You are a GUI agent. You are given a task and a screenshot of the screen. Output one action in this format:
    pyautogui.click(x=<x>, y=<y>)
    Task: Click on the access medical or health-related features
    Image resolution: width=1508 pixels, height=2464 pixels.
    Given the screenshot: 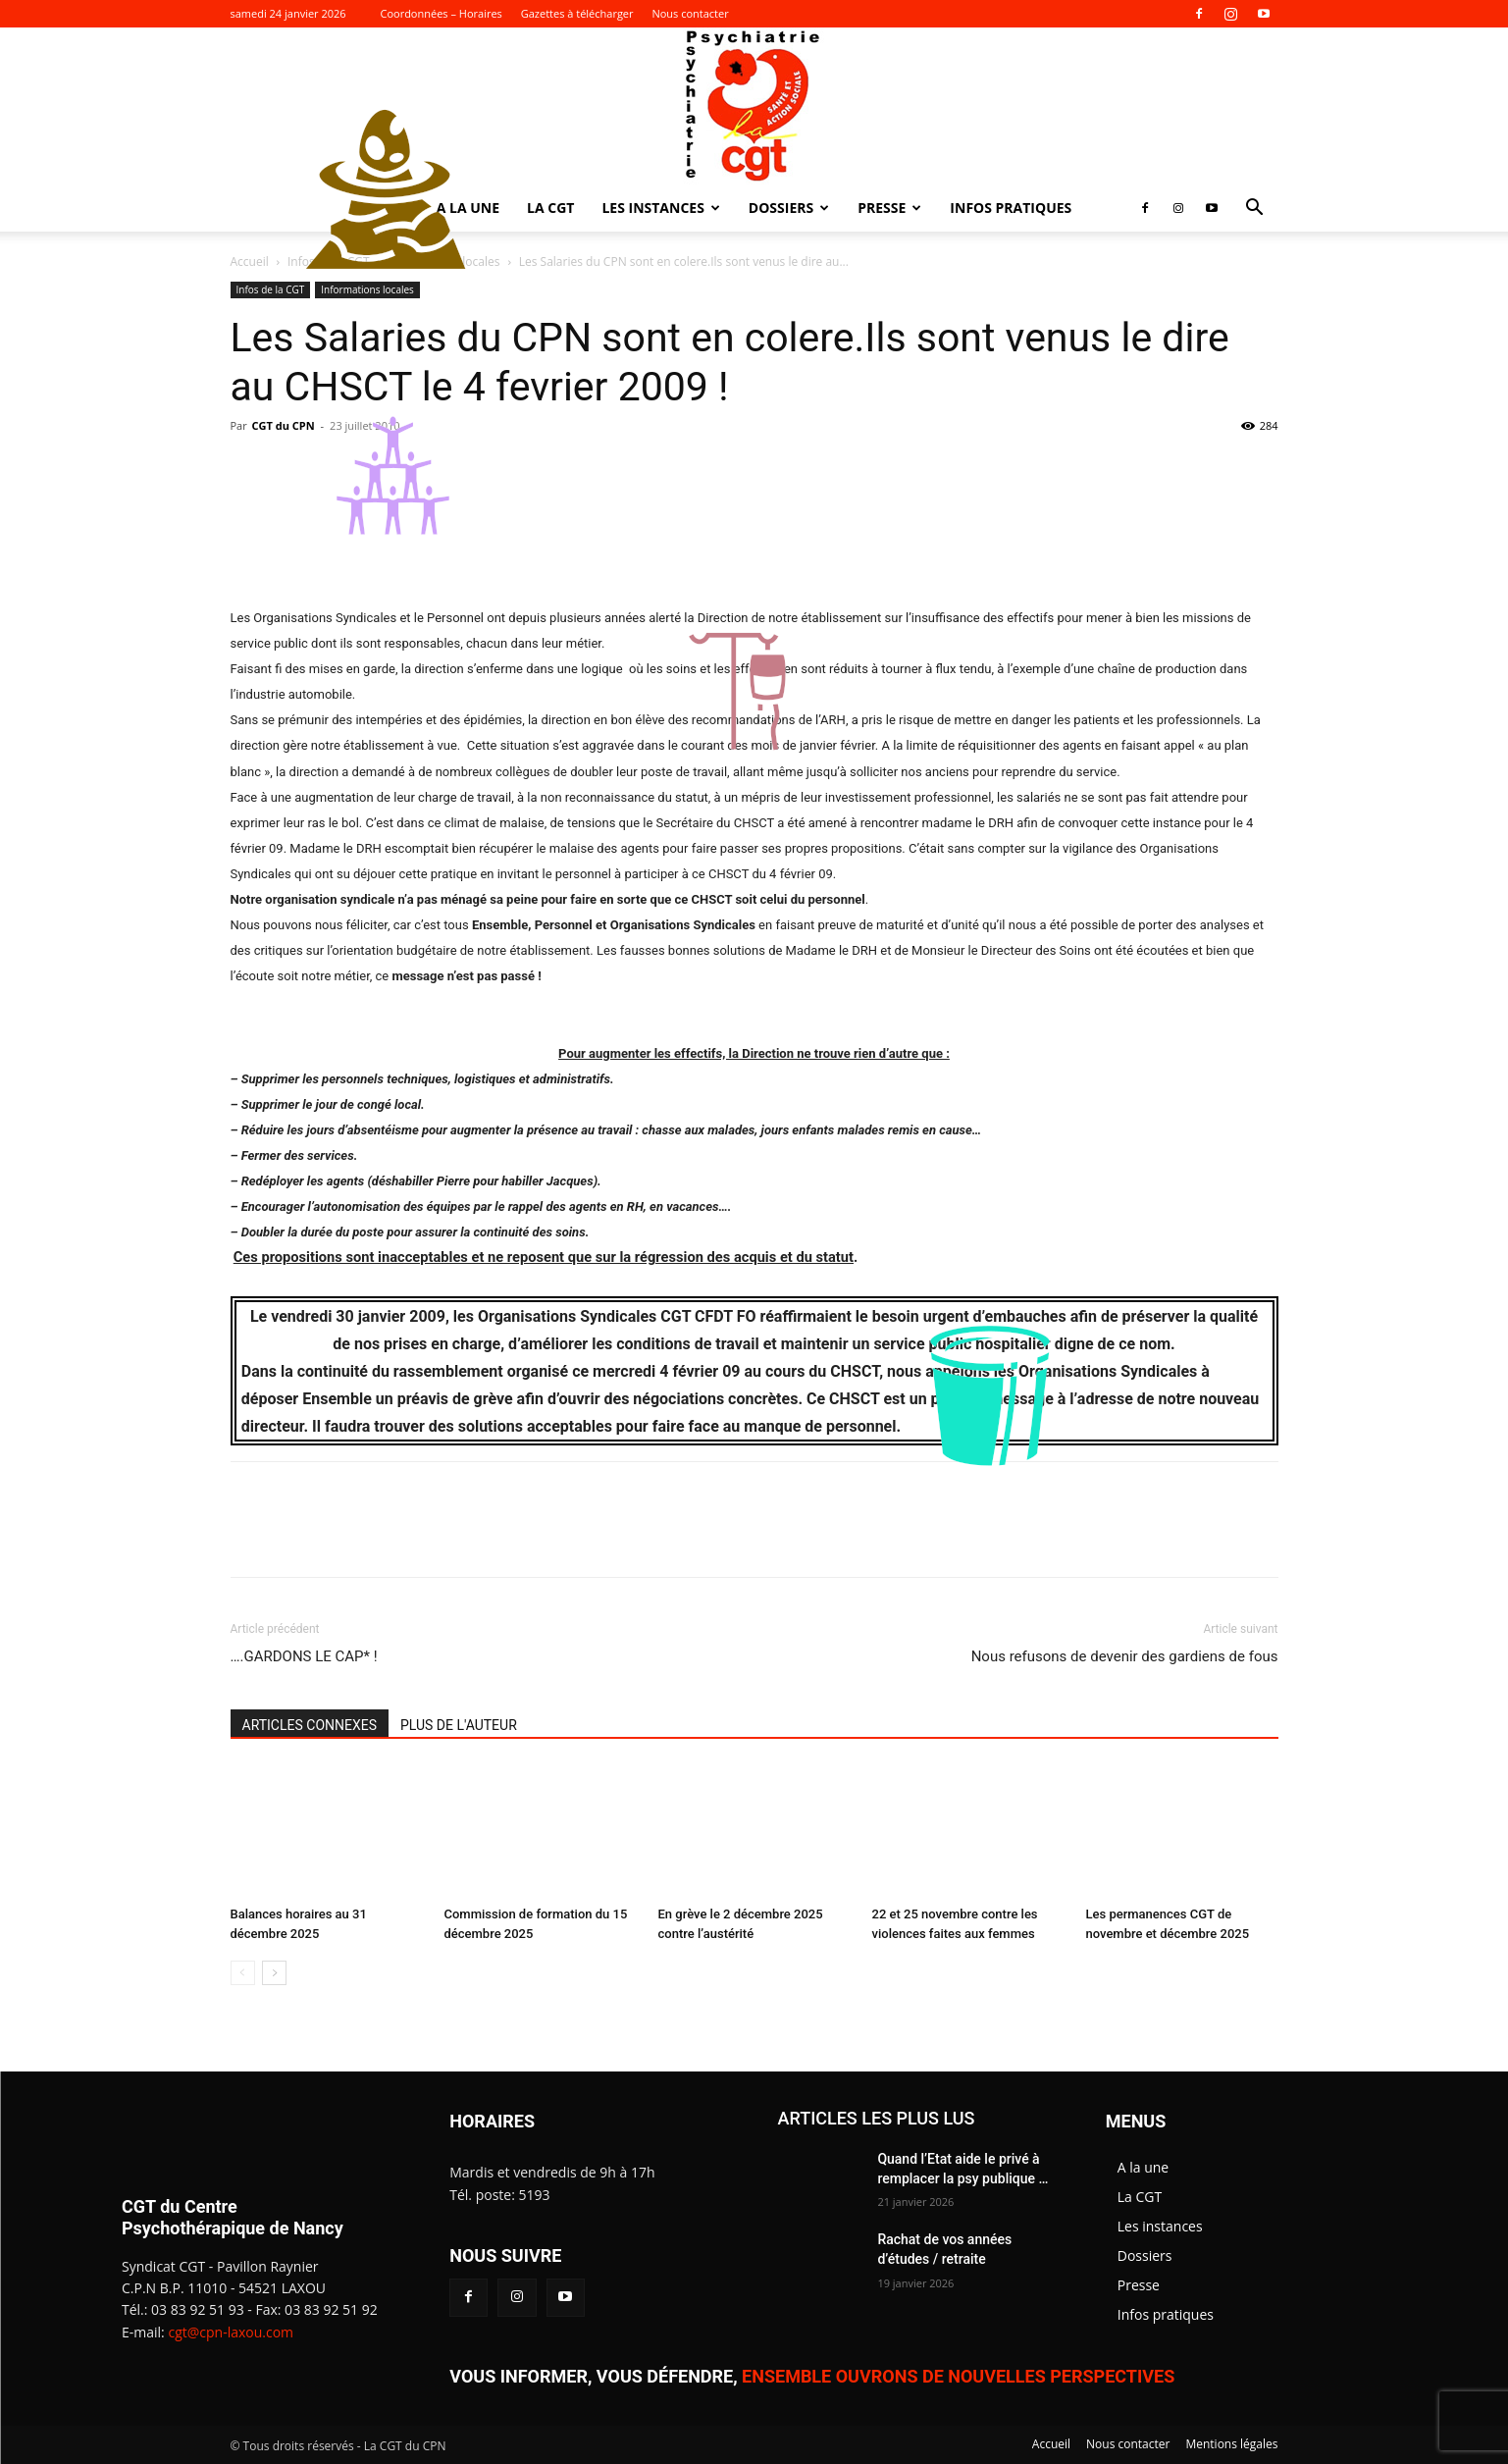 What is the action you would take?
    pyautogui.click(x=743, y=686)
    